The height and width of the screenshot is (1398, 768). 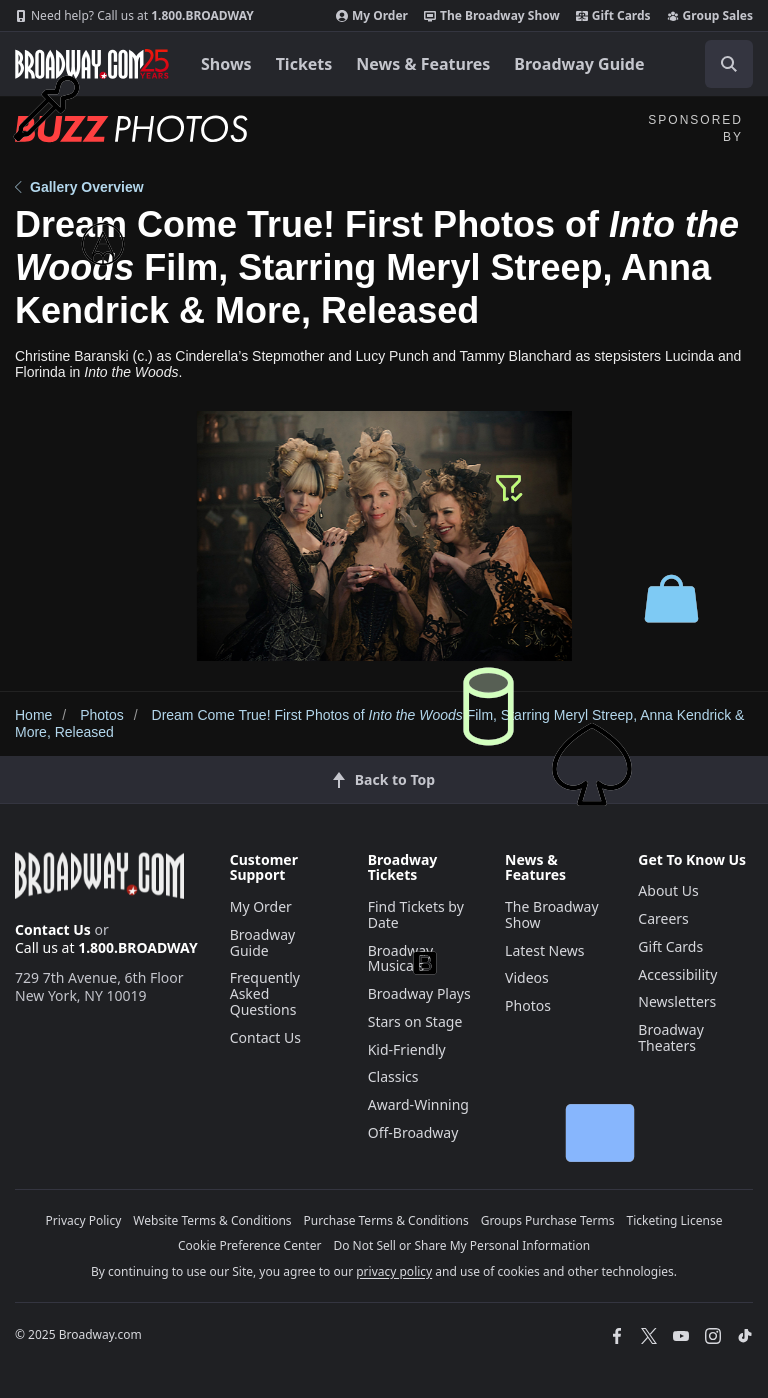 What do you see at coordinates (103, 244) in the screenshot?
I see `edit or modify content` at bounding box center [103, 244].